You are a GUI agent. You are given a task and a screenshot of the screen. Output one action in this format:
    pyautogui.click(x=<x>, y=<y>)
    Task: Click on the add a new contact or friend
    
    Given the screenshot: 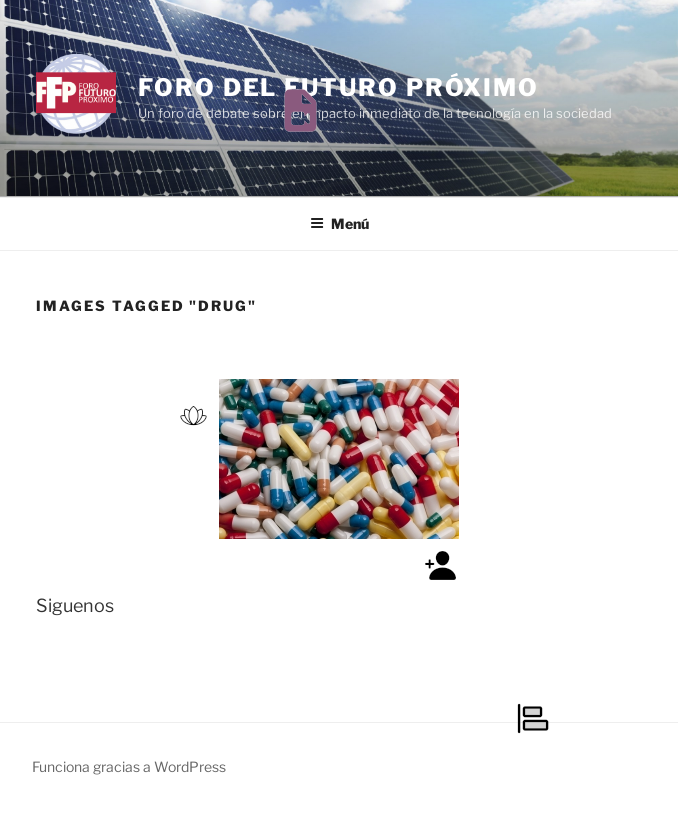 What is the action you would take?
    pyautogui.click(x=440, y=565)
    